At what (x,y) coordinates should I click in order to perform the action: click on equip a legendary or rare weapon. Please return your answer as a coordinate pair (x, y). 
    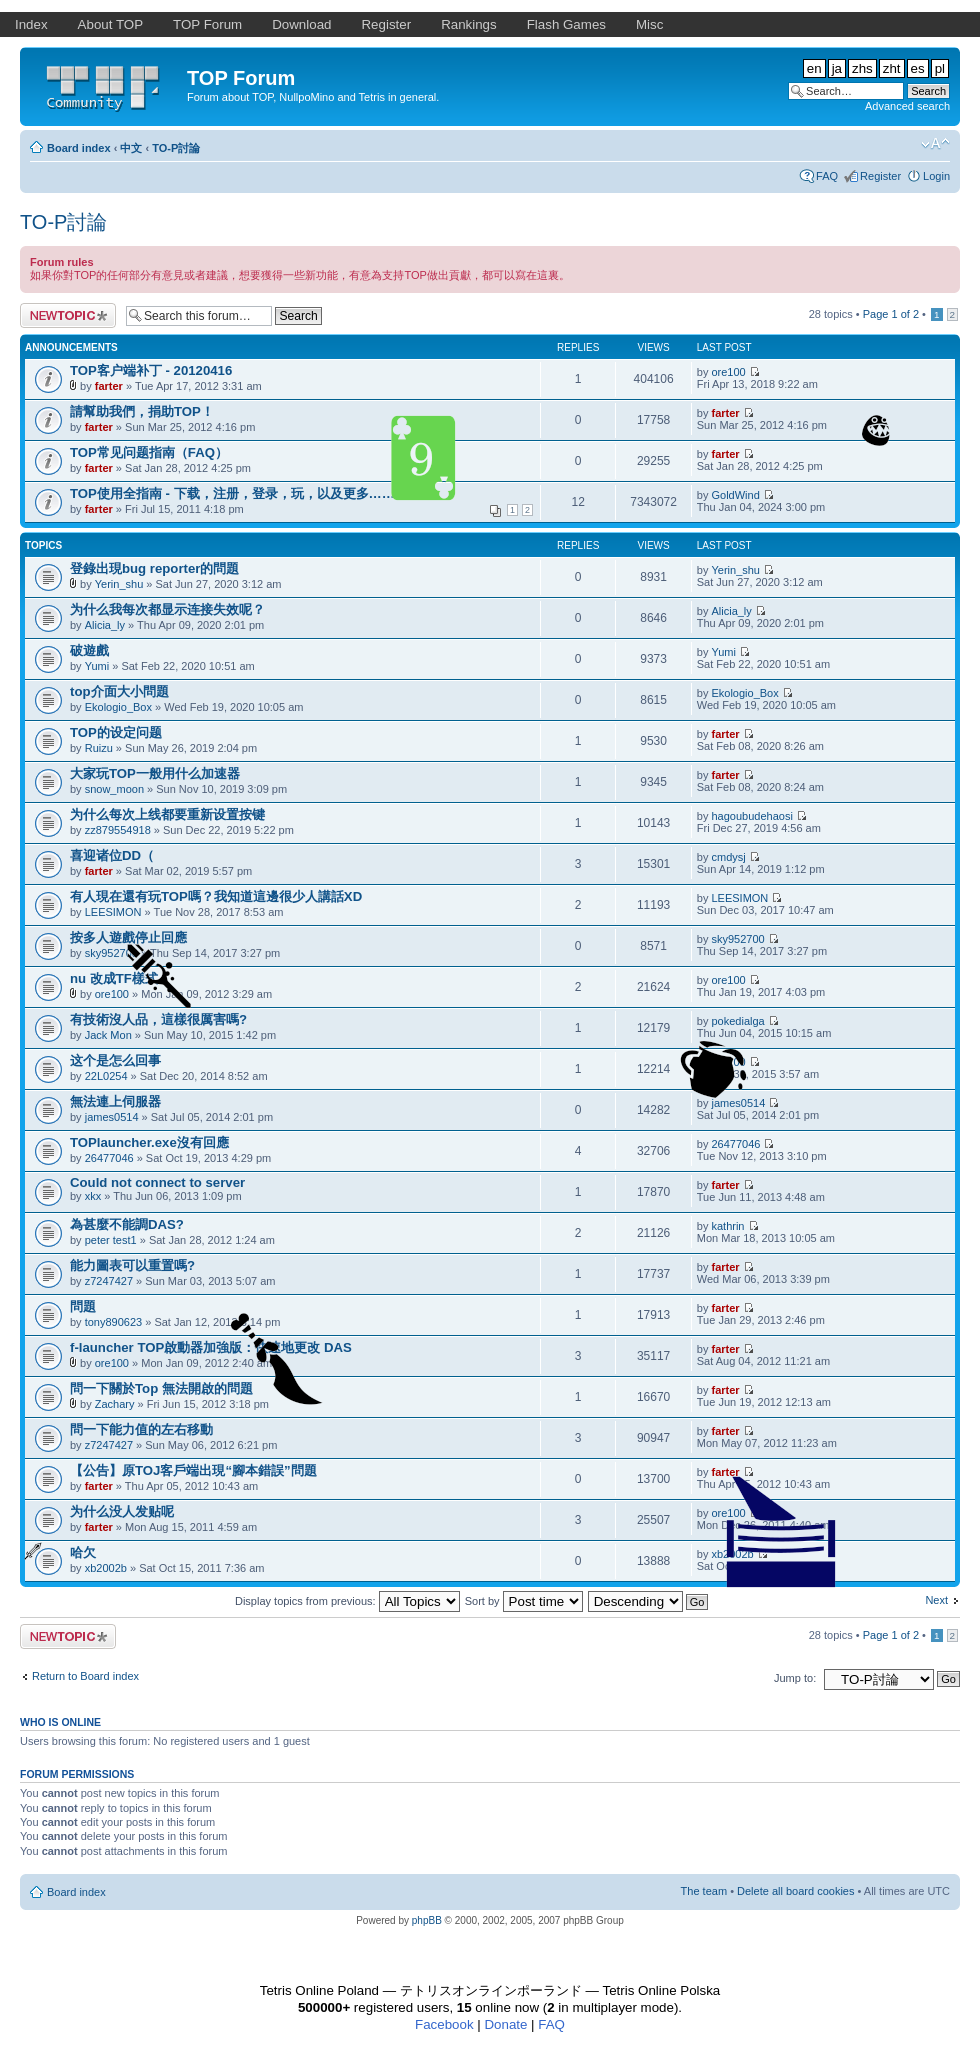
    Looking at the image, I should click on (33, 1551).